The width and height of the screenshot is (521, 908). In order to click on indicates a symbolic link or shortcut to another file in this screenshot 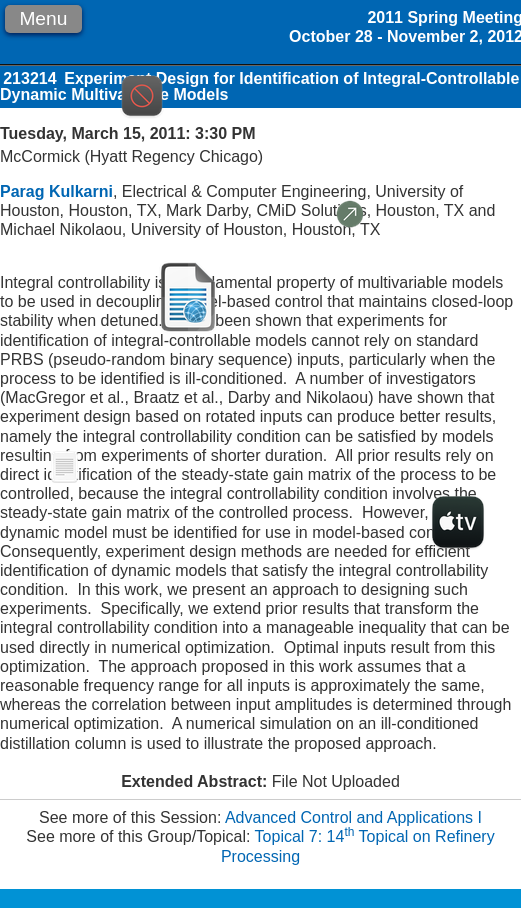, I will do `click(350, 214)`.